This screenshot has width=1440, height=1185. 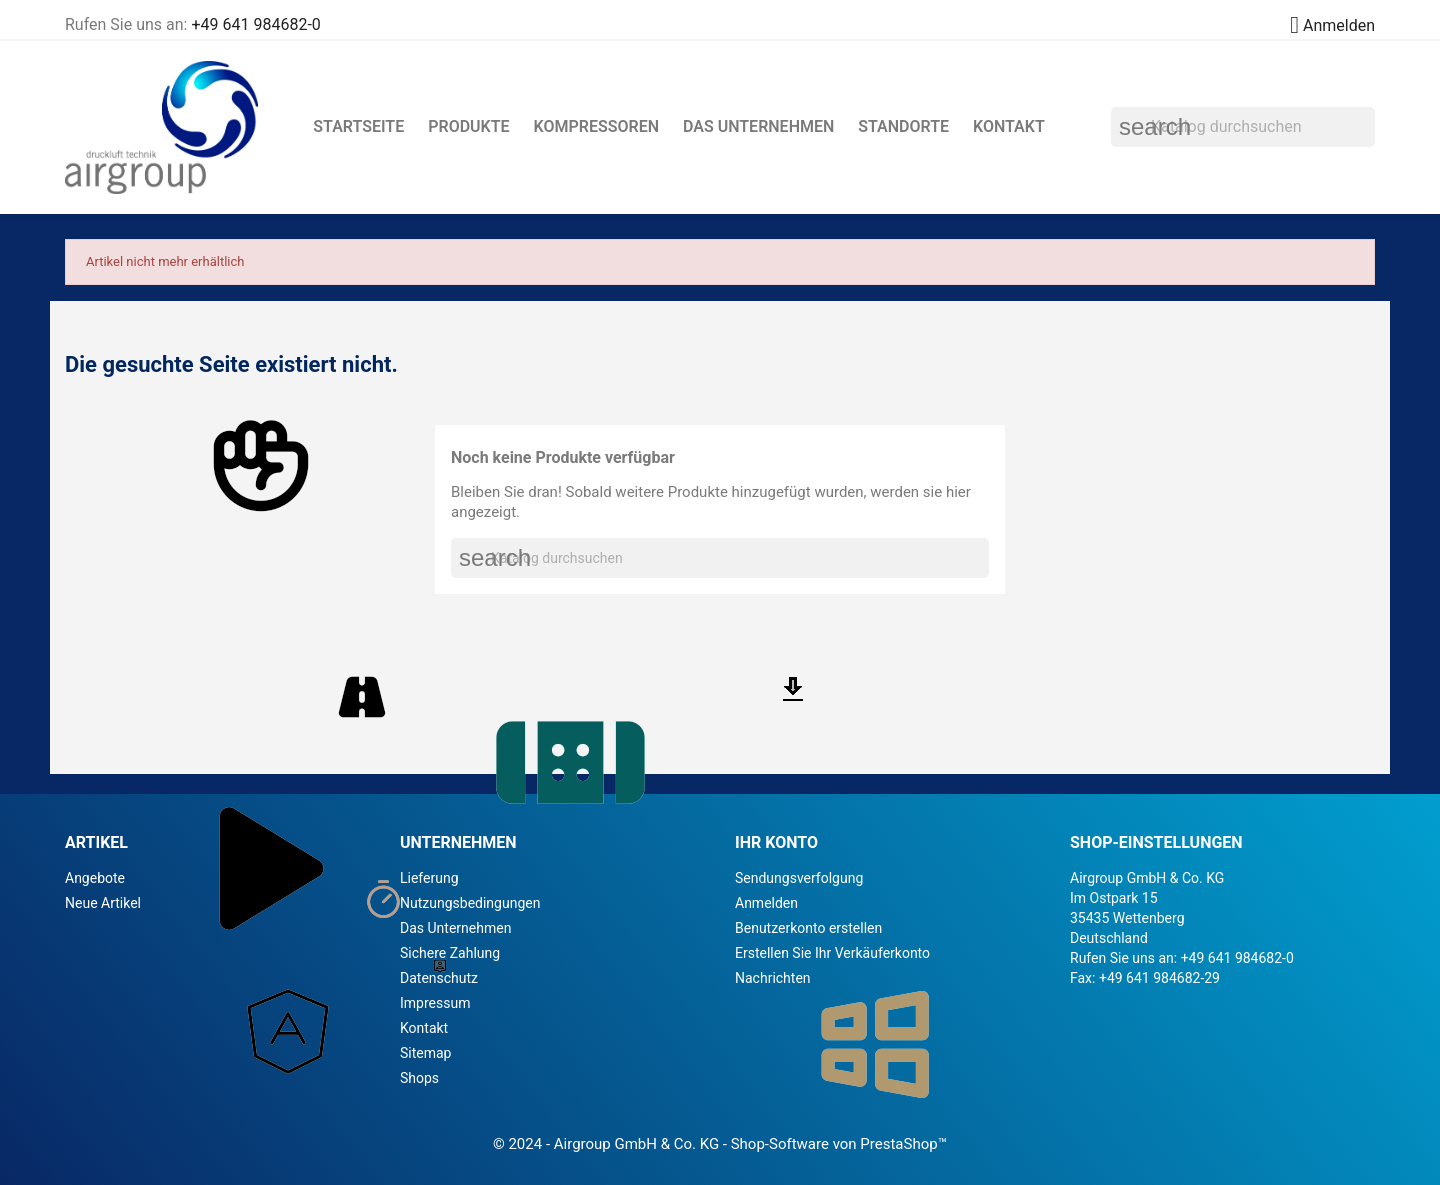 I want to click on view a person's location on the map, so click(x=440, y=966).